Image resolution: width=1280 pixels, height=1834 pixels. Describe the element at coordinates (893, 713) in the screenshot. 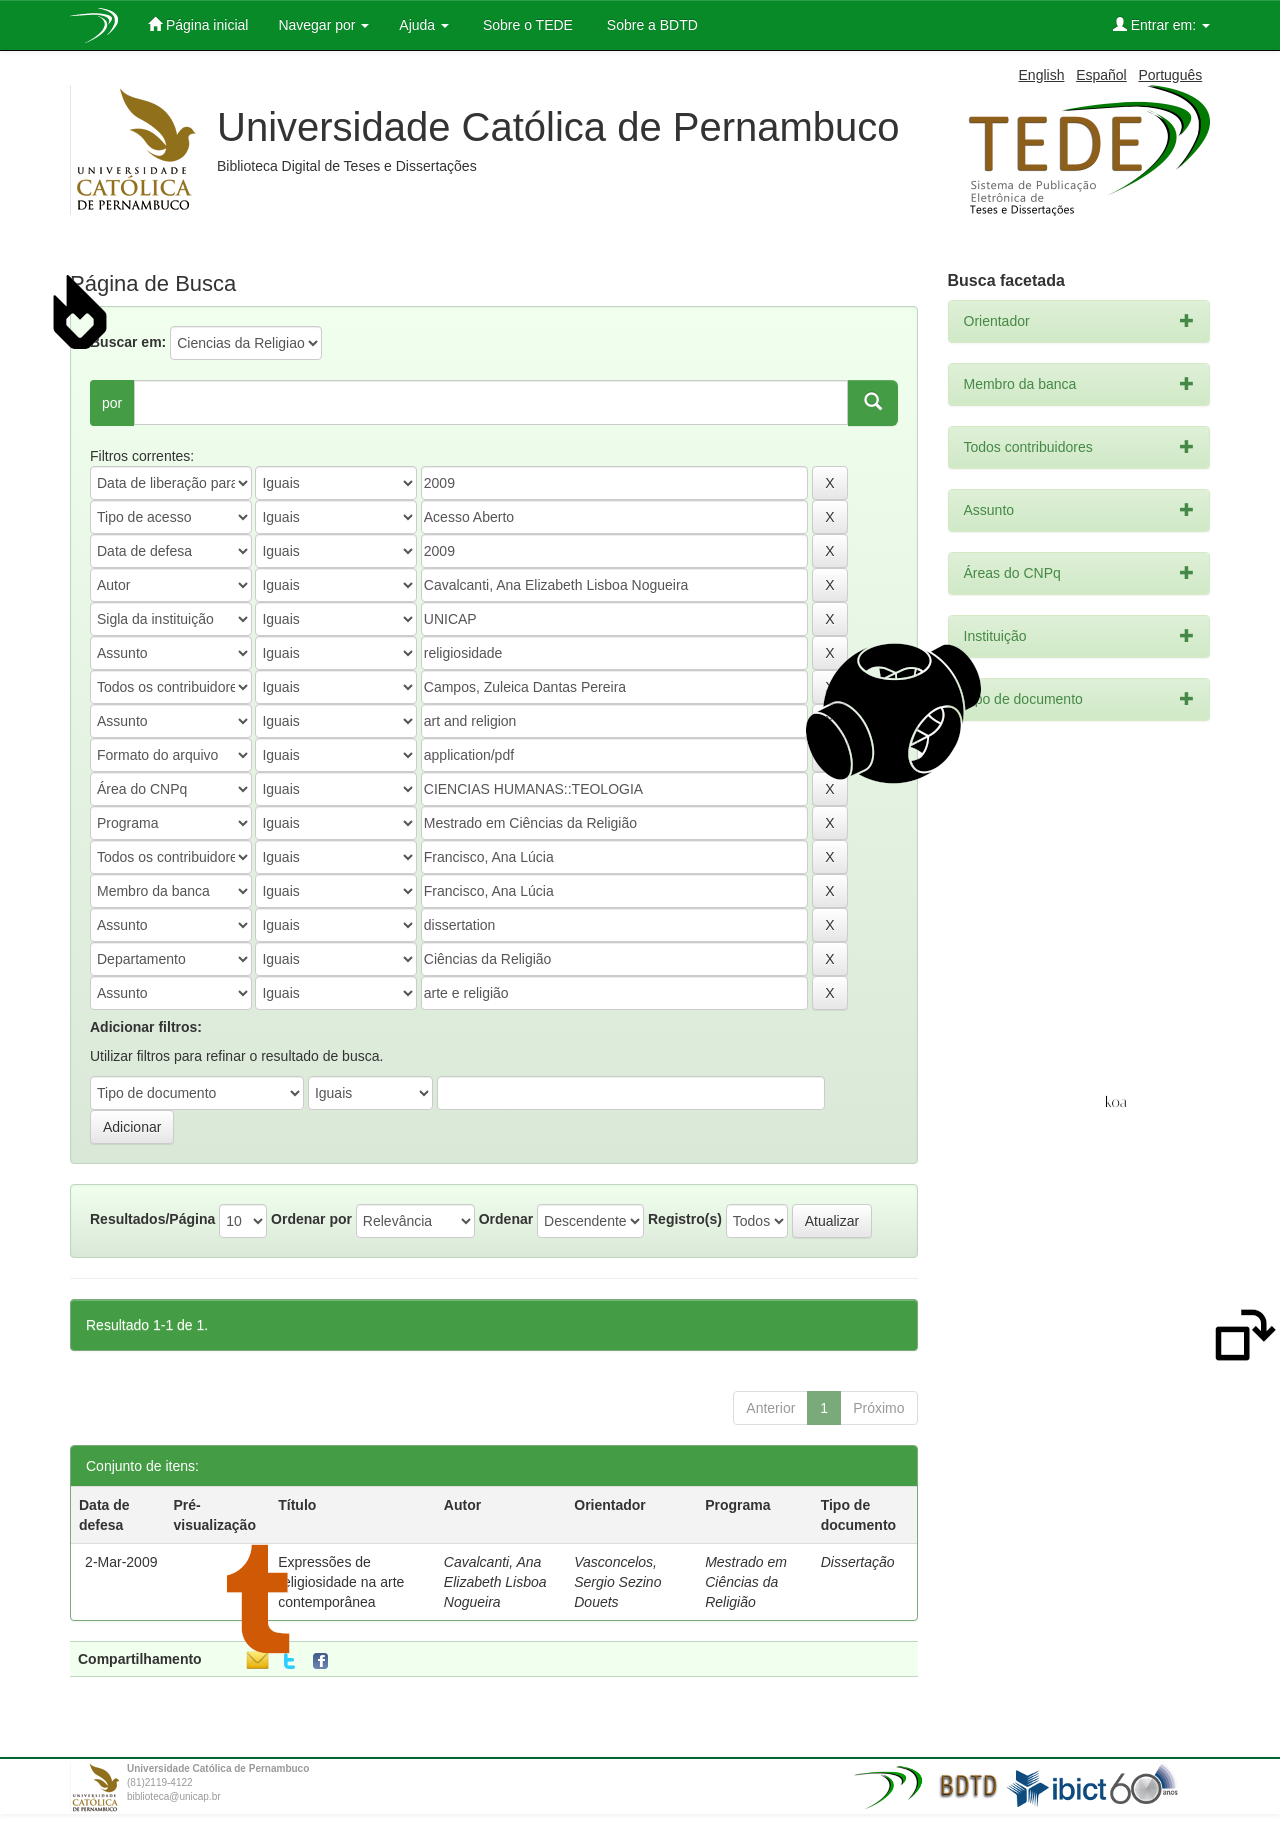

I see `open OpenSCAD application` at that location.